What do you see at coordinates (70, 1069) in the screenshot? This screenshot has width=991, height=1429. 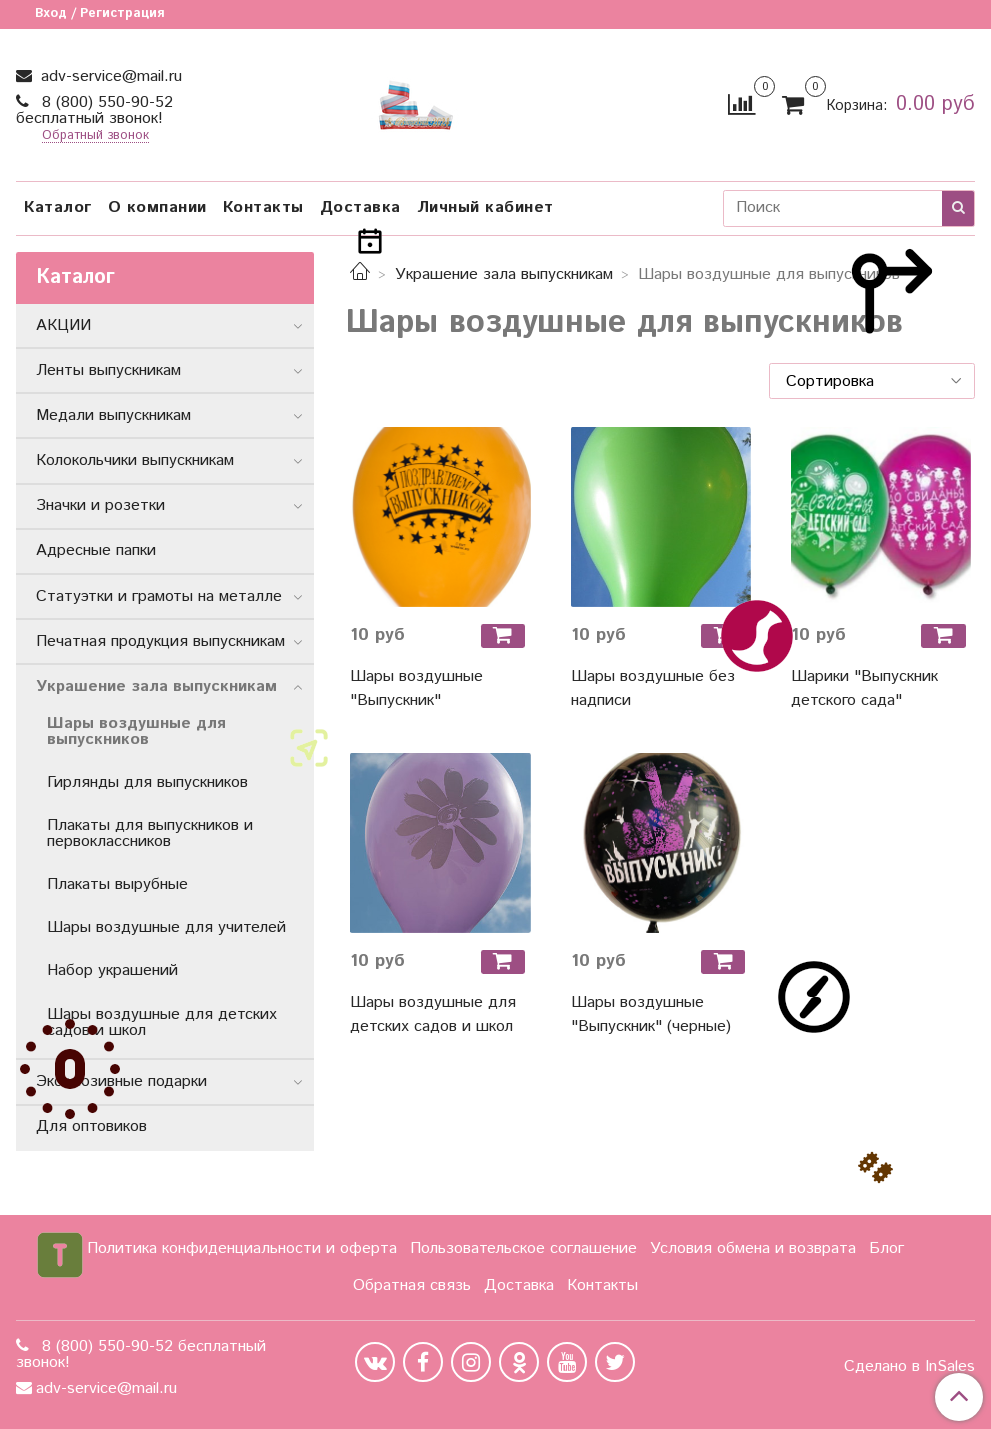 I see `indicates zero time elapsed or no duration` at bounding box center [70, 1069].